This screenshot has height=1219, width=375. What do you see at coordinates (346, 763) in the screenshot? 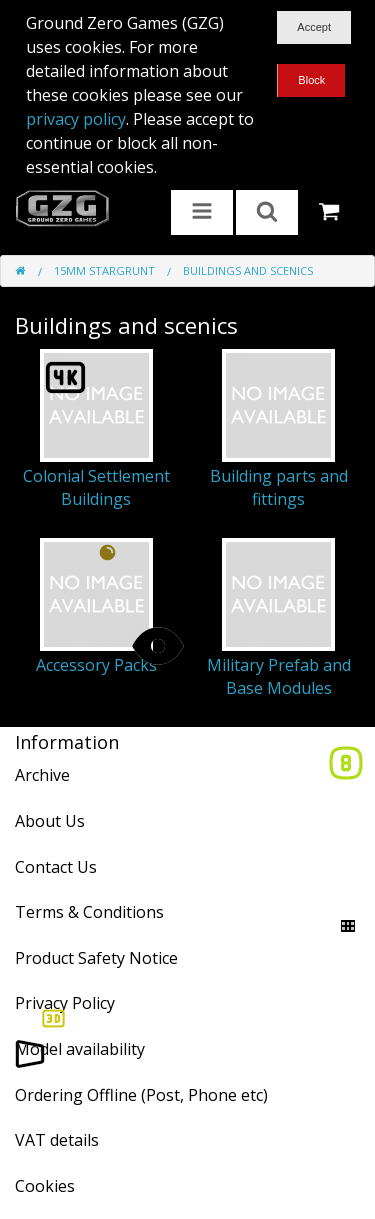
I see `indicates item number 8 in a list or sequence` at bounding box center [346, 763].